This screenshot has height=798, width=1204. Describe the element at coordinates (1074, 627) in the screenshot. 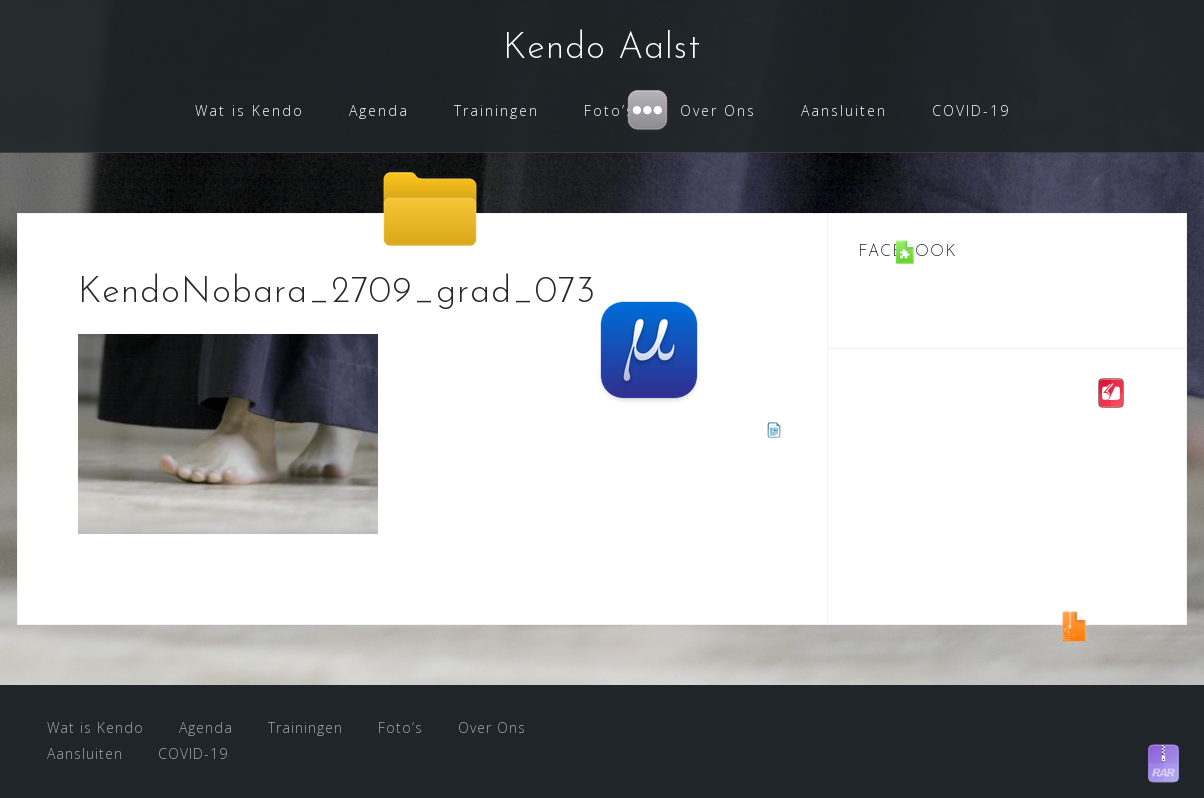

I see `a java archive (jar) file` at that location.